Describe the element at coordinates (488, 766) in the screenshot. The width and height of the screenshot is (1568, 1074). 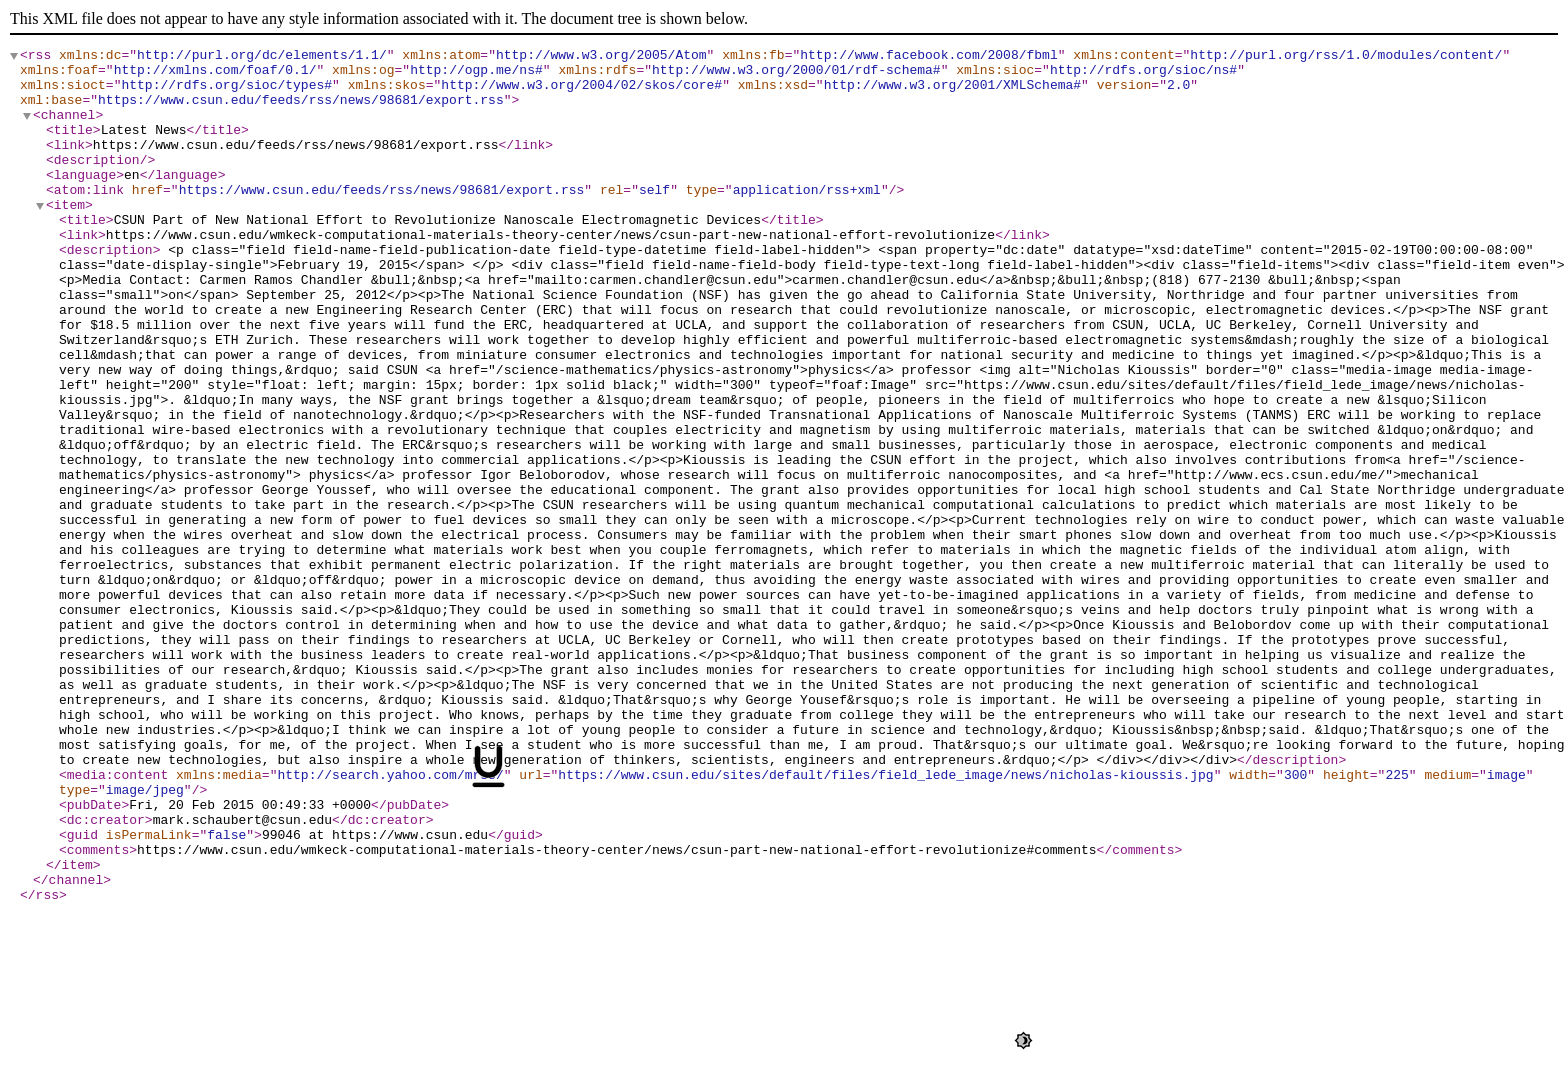
I see `apply underline formatting to selected text` at that location.